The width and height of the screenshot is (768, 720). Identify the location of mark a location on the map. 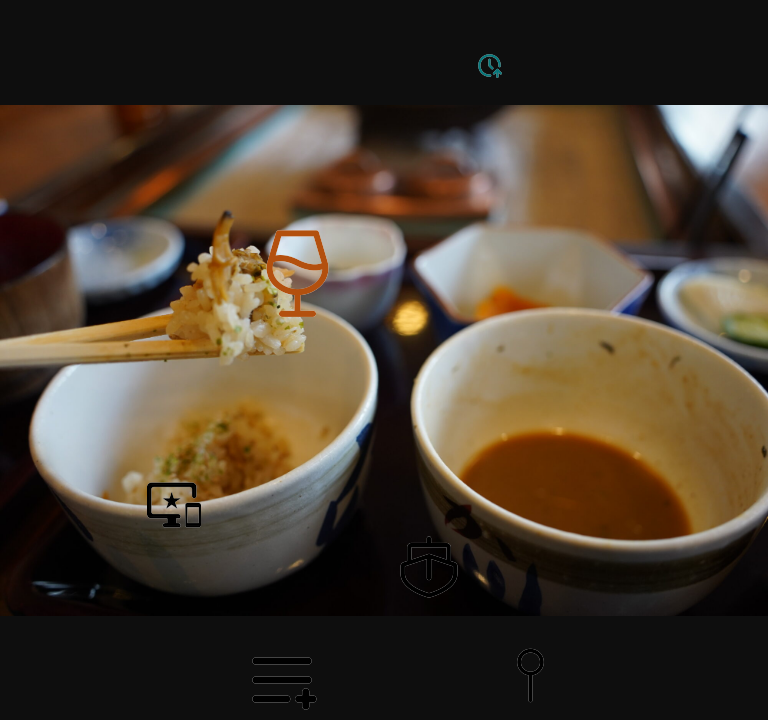
(530, 675).